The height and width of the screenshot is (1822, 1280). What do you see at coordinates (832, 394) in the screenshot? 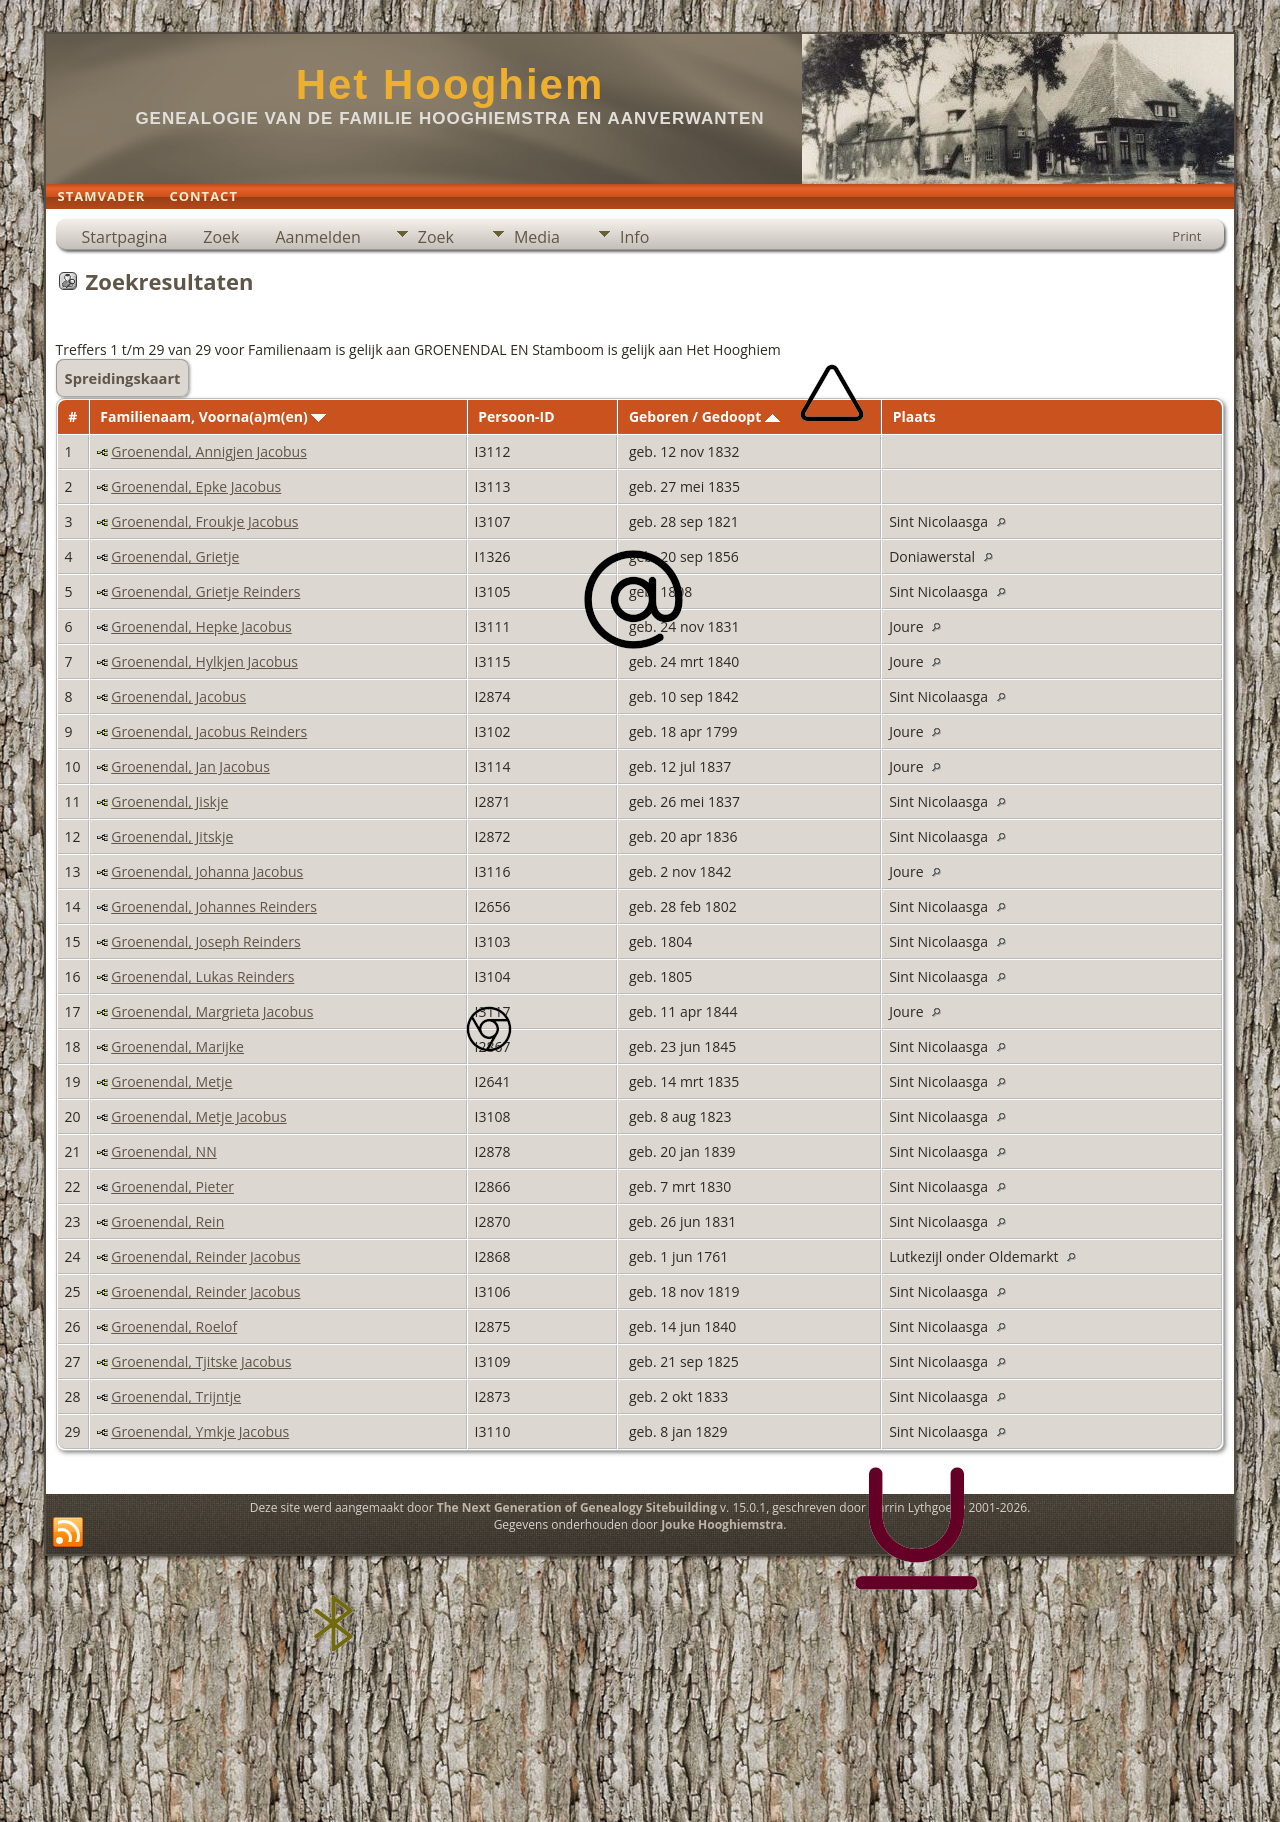
I see `indicates a warning or caution state` at bounding box center [832, 394].